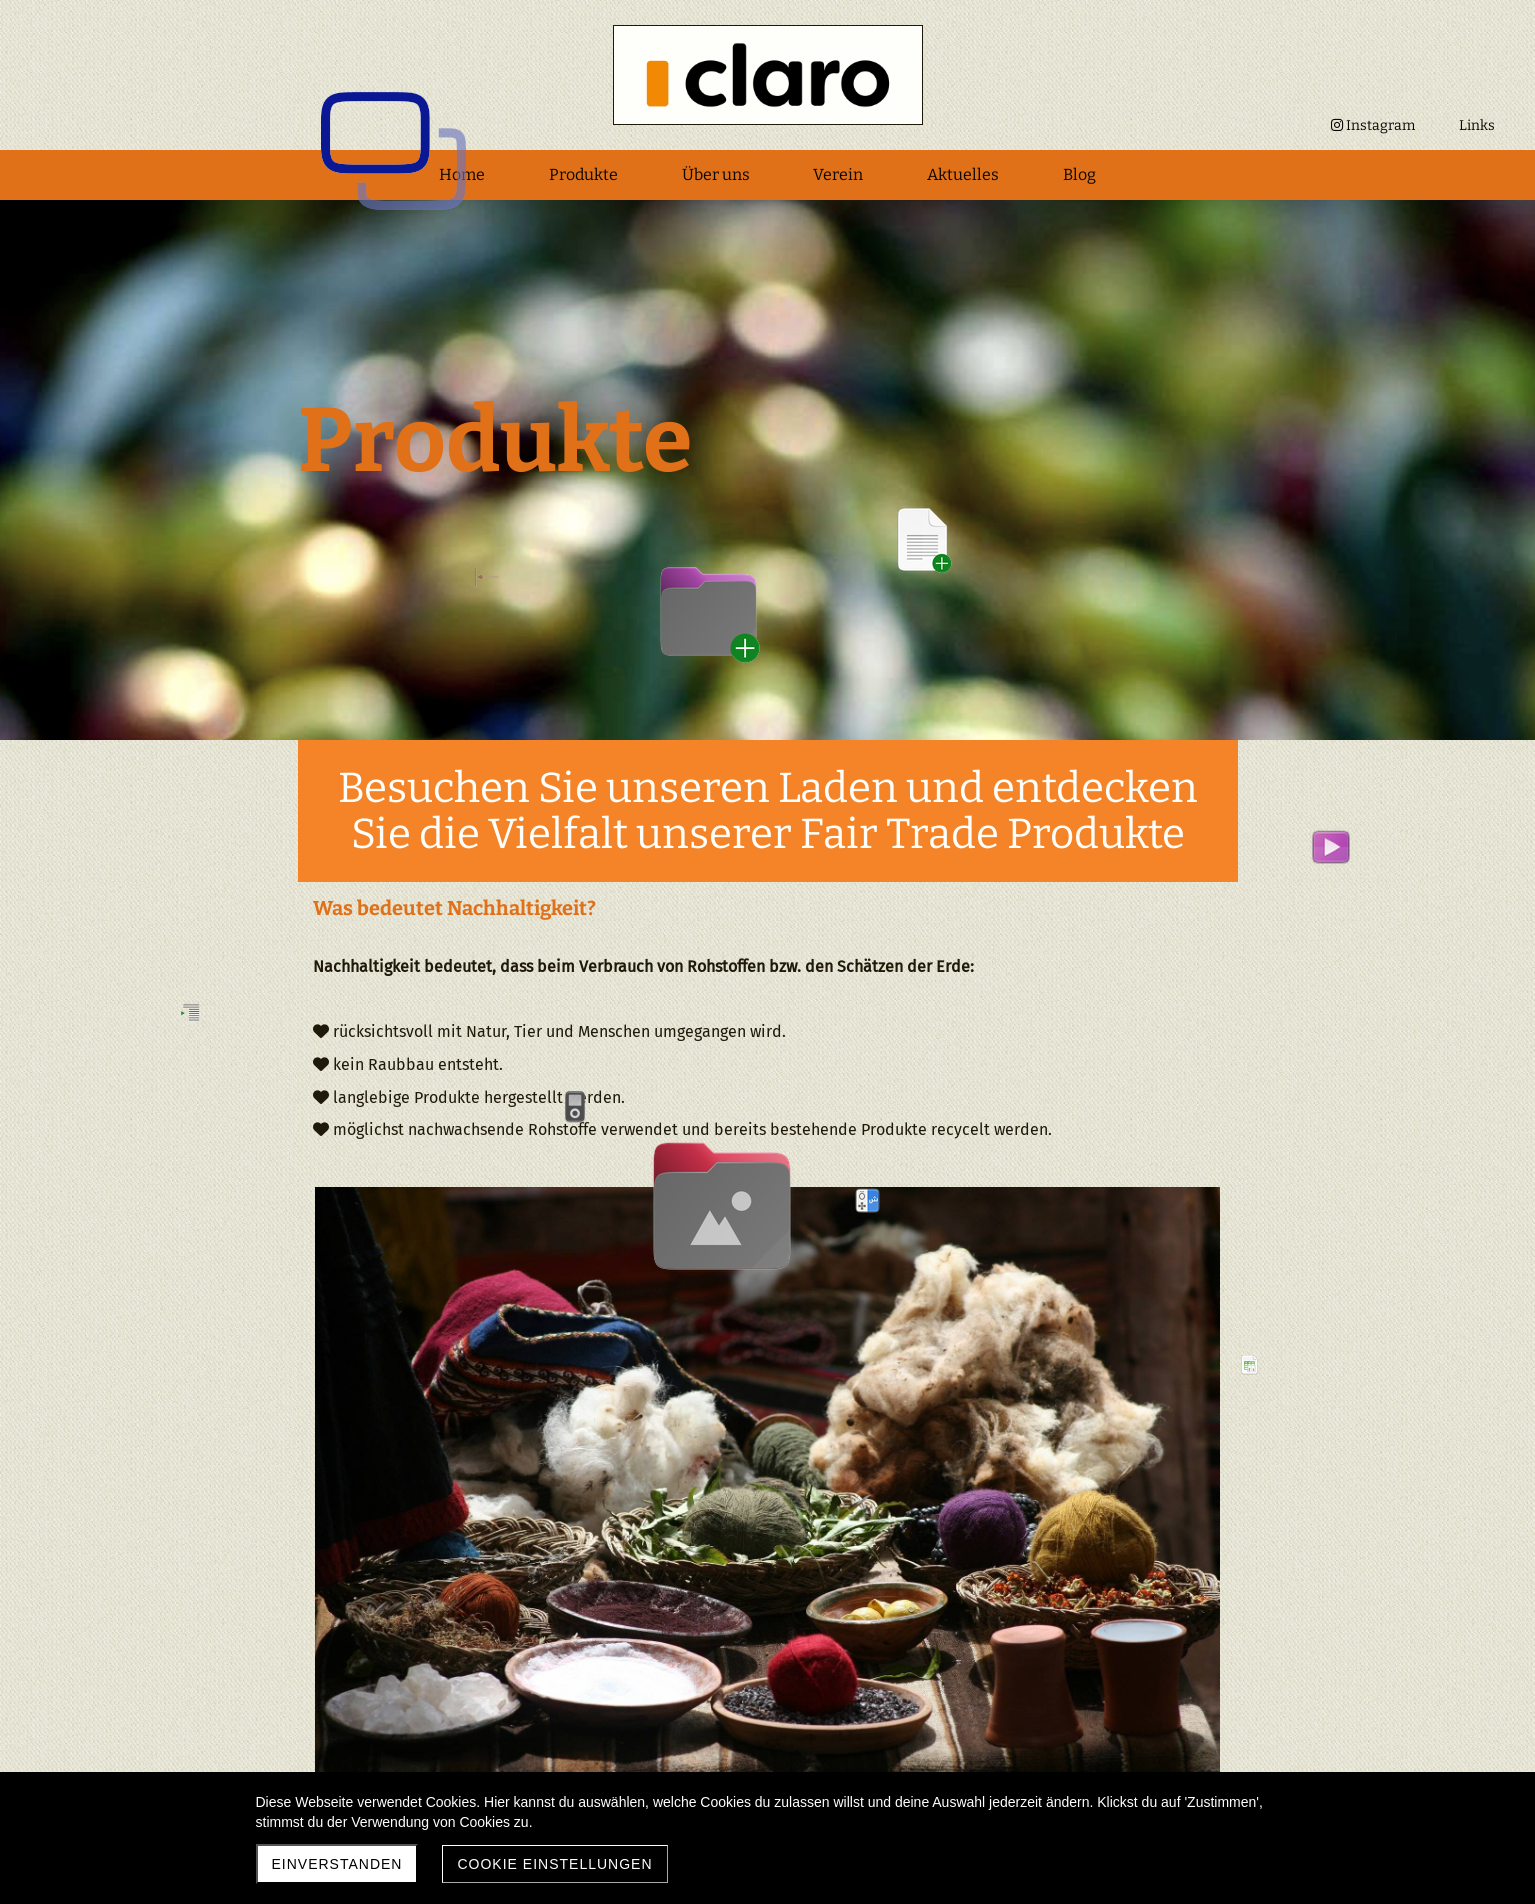 The width and height of the screenshot is (1535, 1904). Describe the element at coordinates (393, 155) in the screenshot. I see `view or manage session properties` at that location.